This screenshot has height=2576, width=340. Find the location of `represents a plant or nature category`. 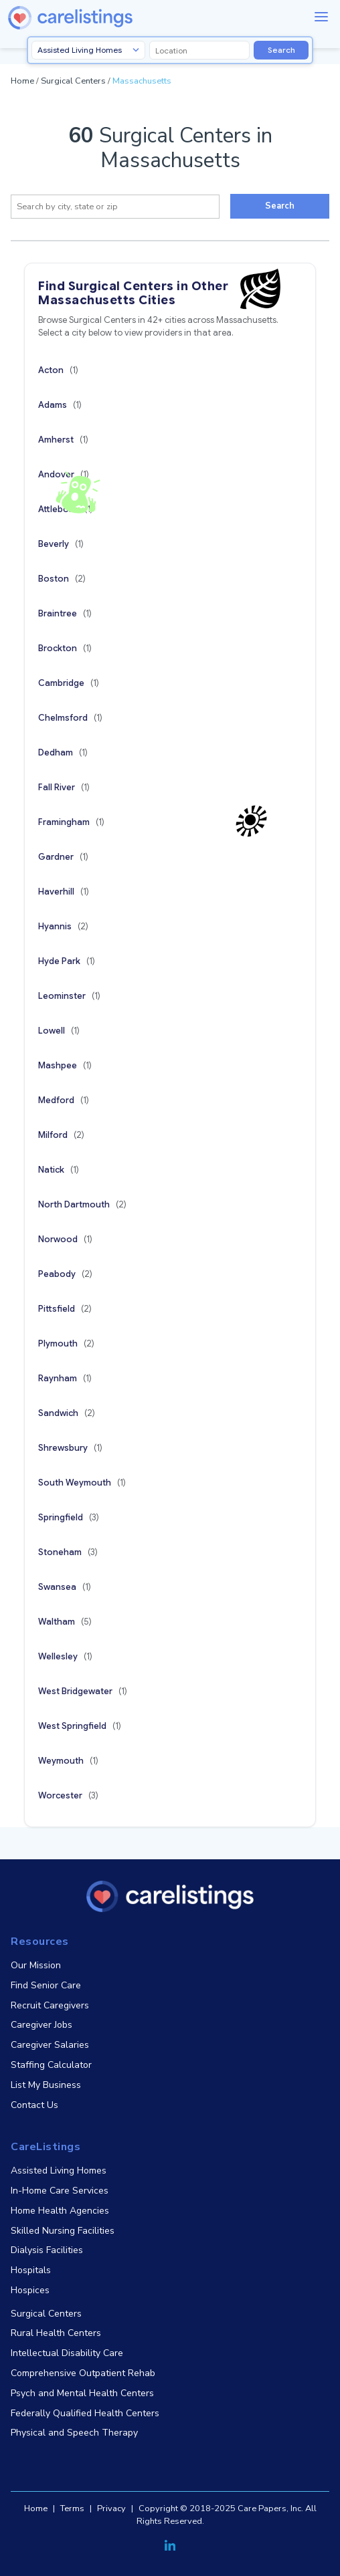

represents a plant or nature category is located at coordinates (260, 288).